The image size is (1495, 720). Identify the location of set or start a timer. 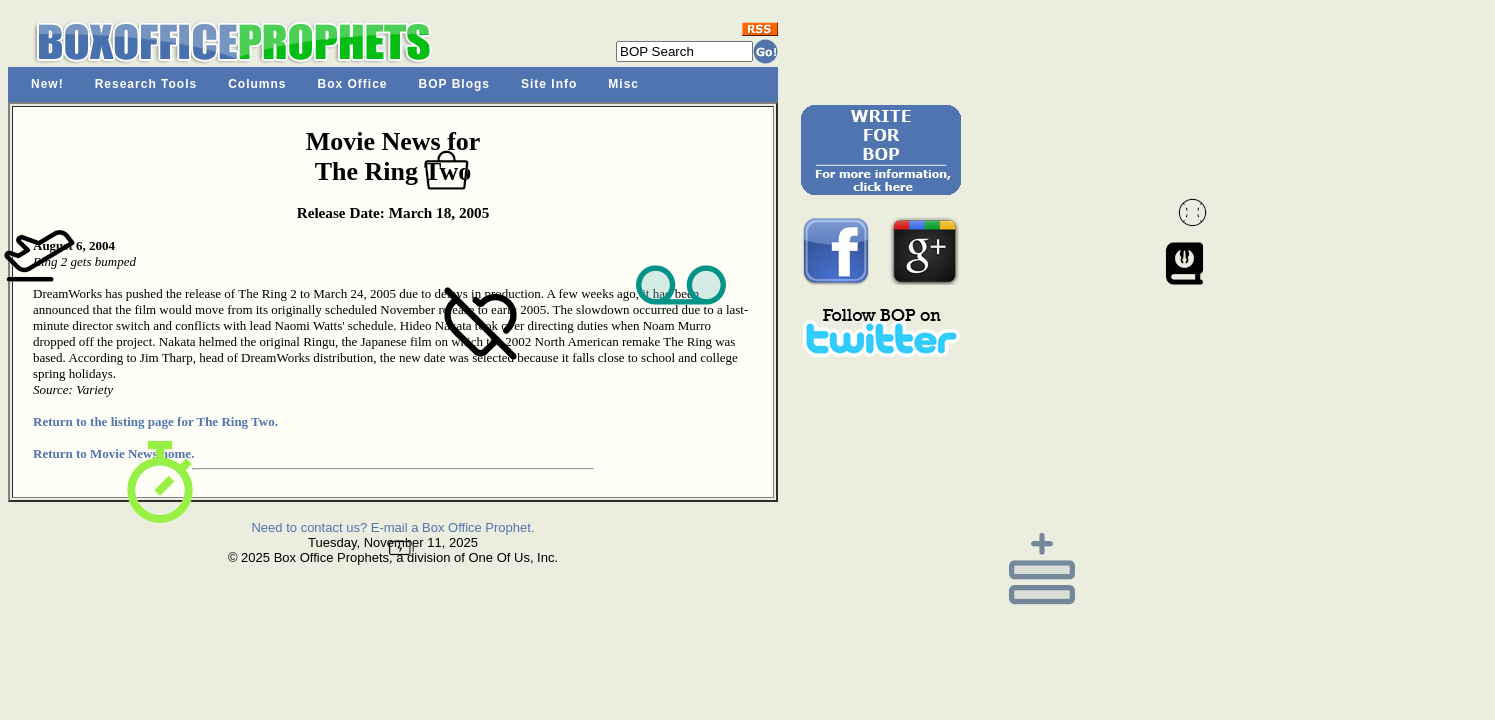
(160, 482).